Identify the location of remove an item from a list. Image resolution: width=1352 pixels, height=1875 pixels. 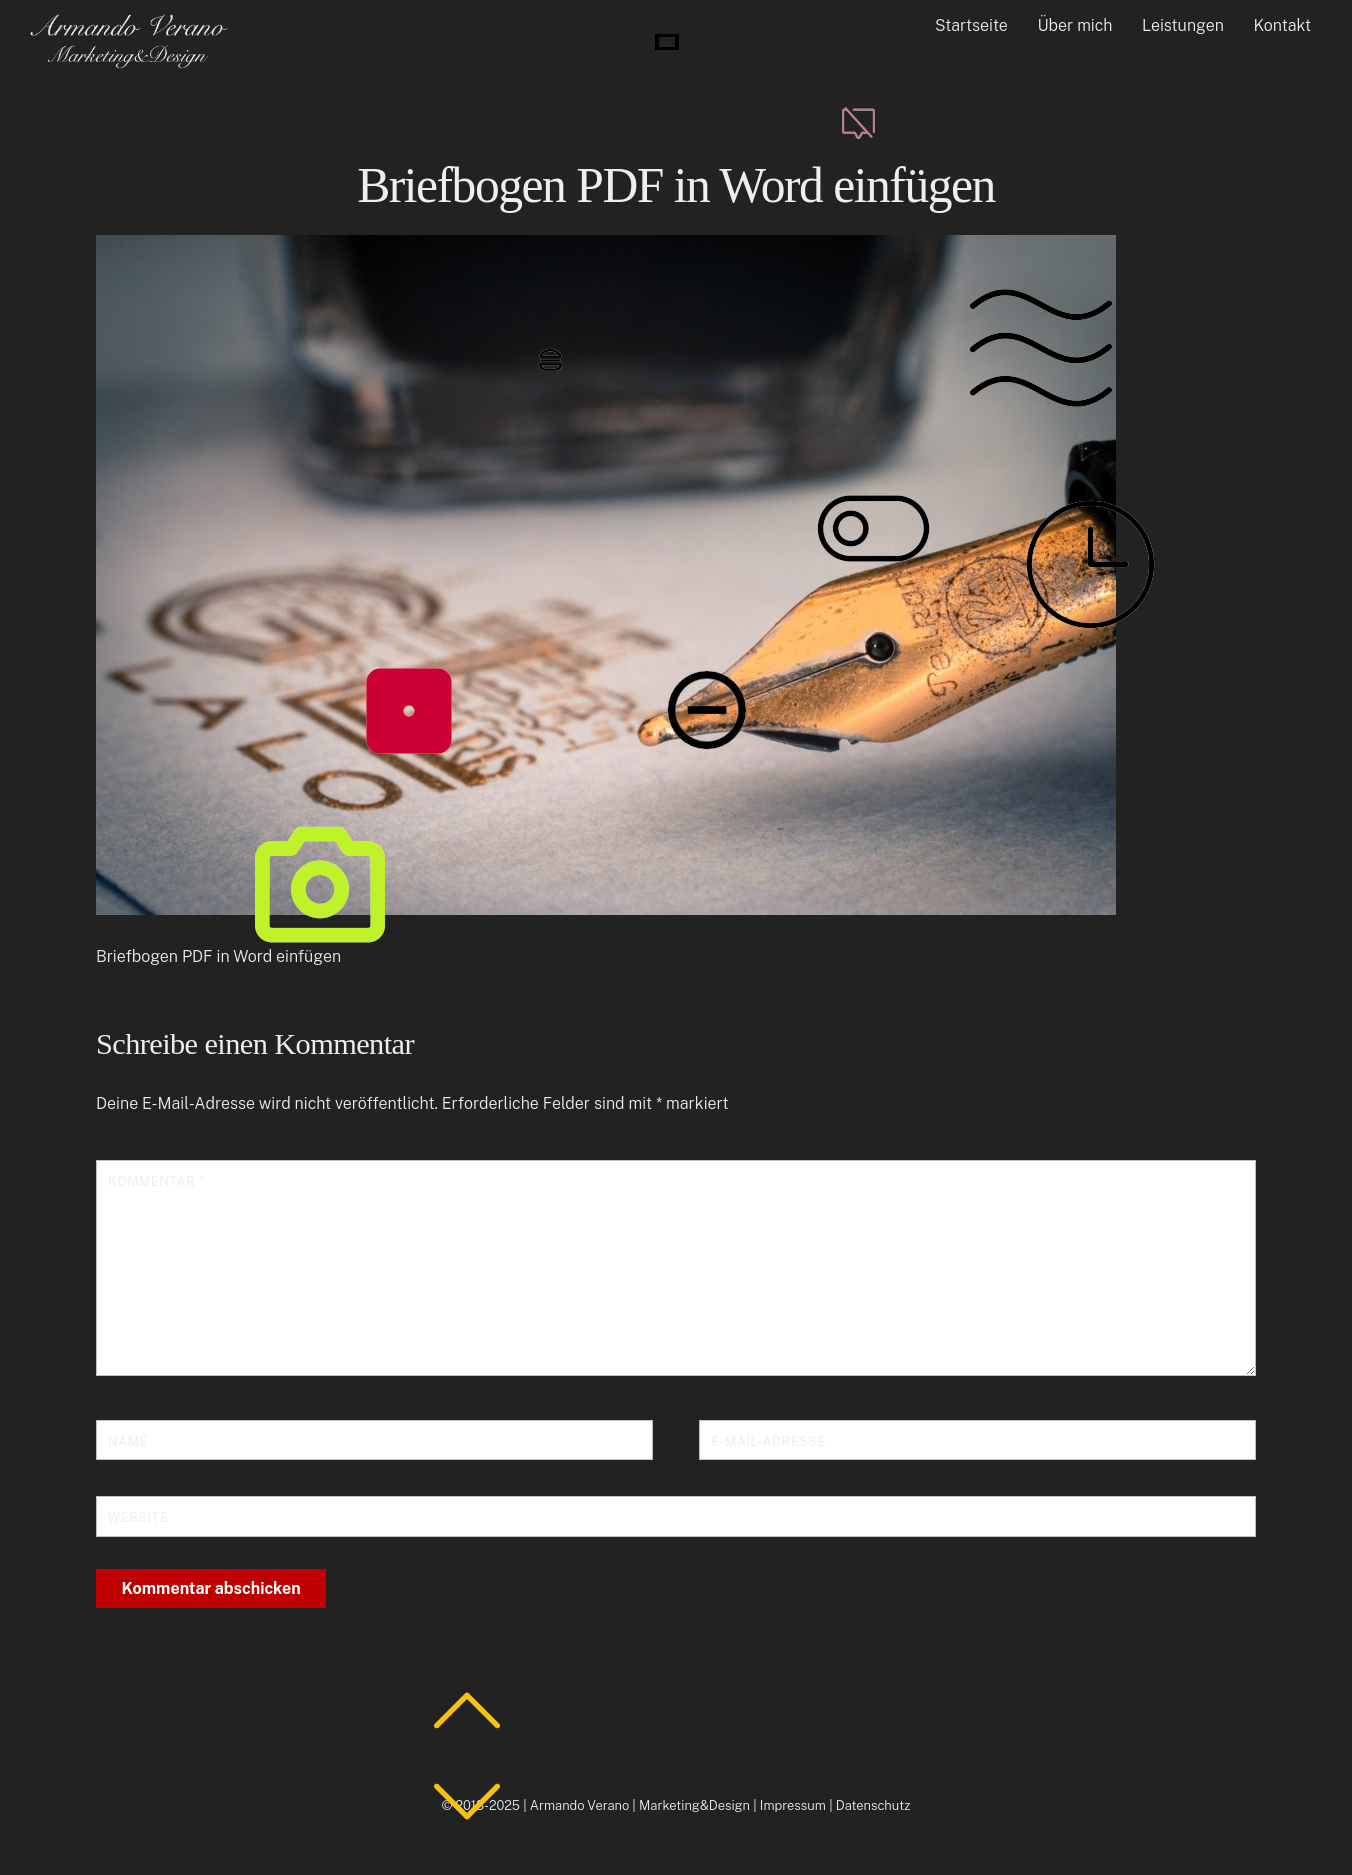
(707, 710).